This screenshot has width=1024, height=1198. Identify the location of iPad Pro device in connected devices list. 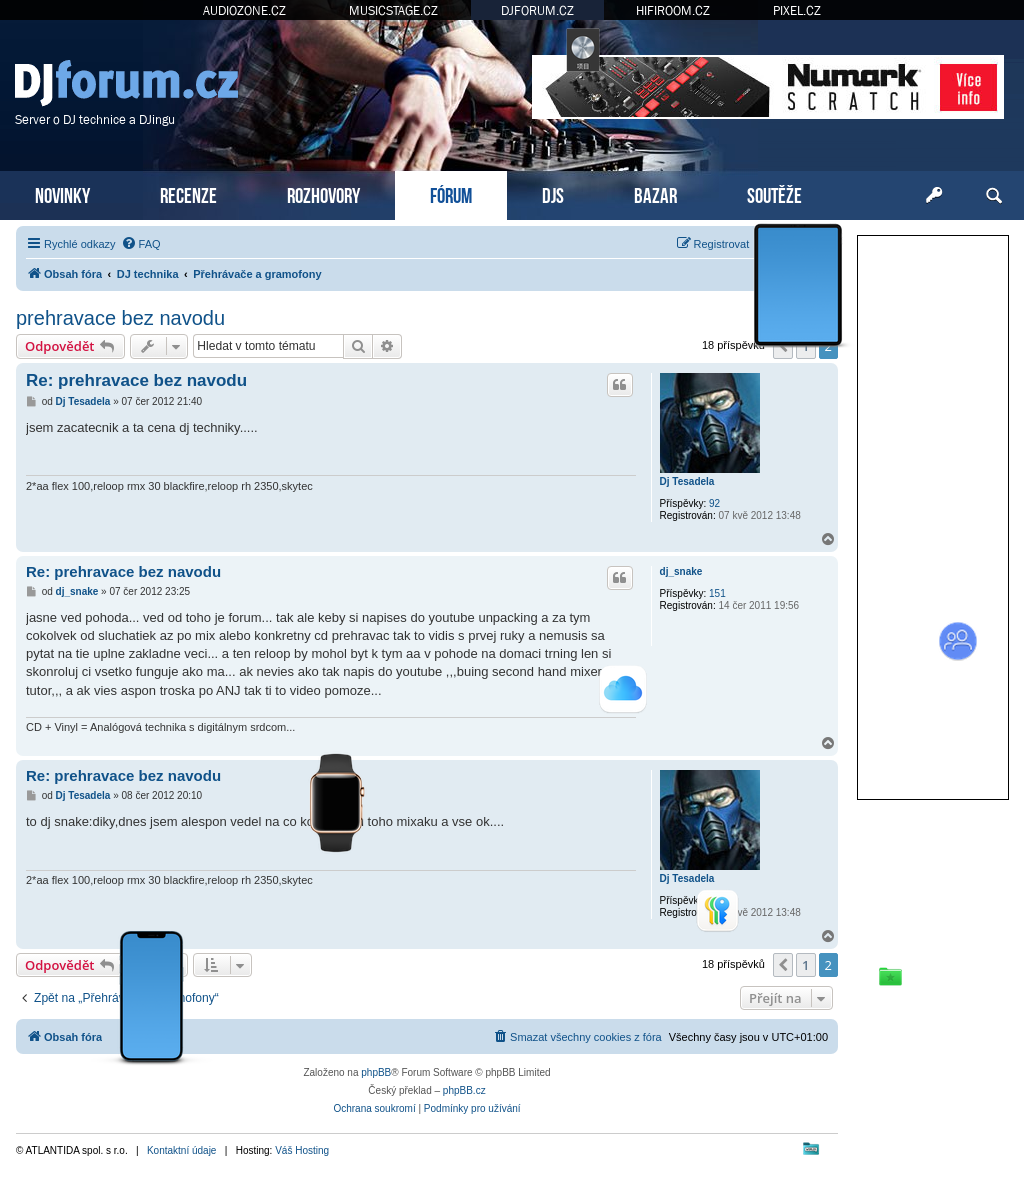
(798, 286).